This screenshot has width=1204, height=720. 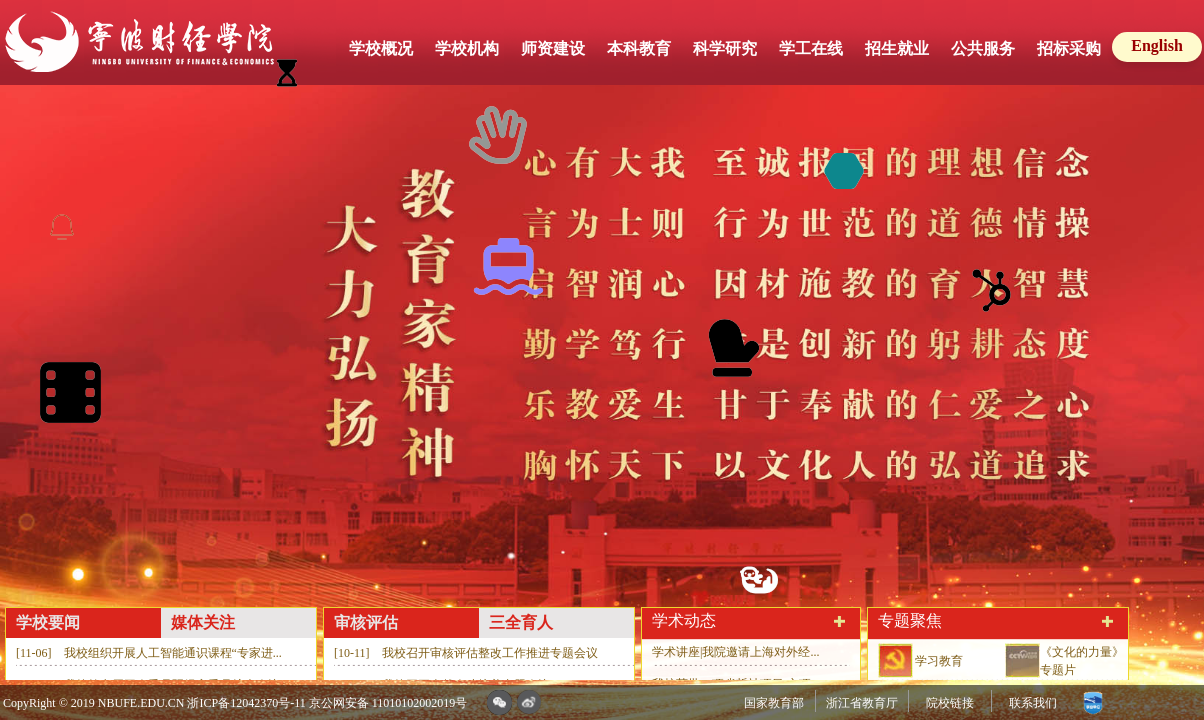 I want to click on view video or movie content, so click(x=70, y=392).